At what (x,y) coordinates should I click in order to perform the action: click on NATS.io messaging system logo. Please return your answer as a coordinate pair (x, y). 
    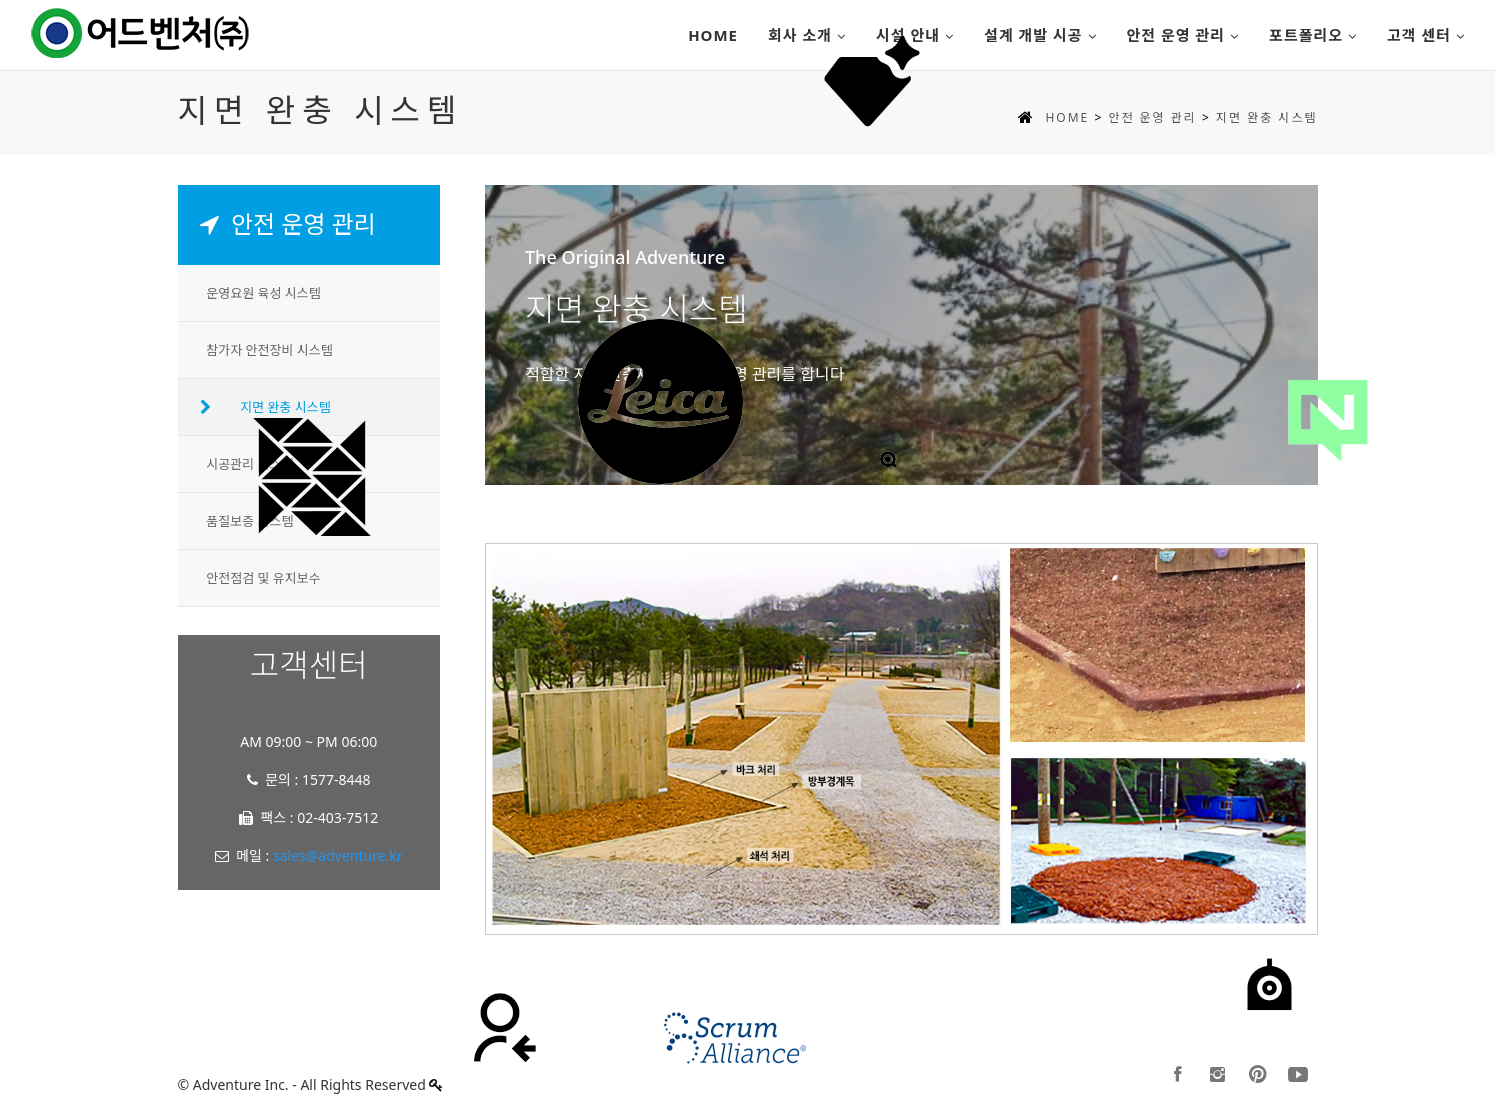
    Looking at the image, I should click on (1328, 421).